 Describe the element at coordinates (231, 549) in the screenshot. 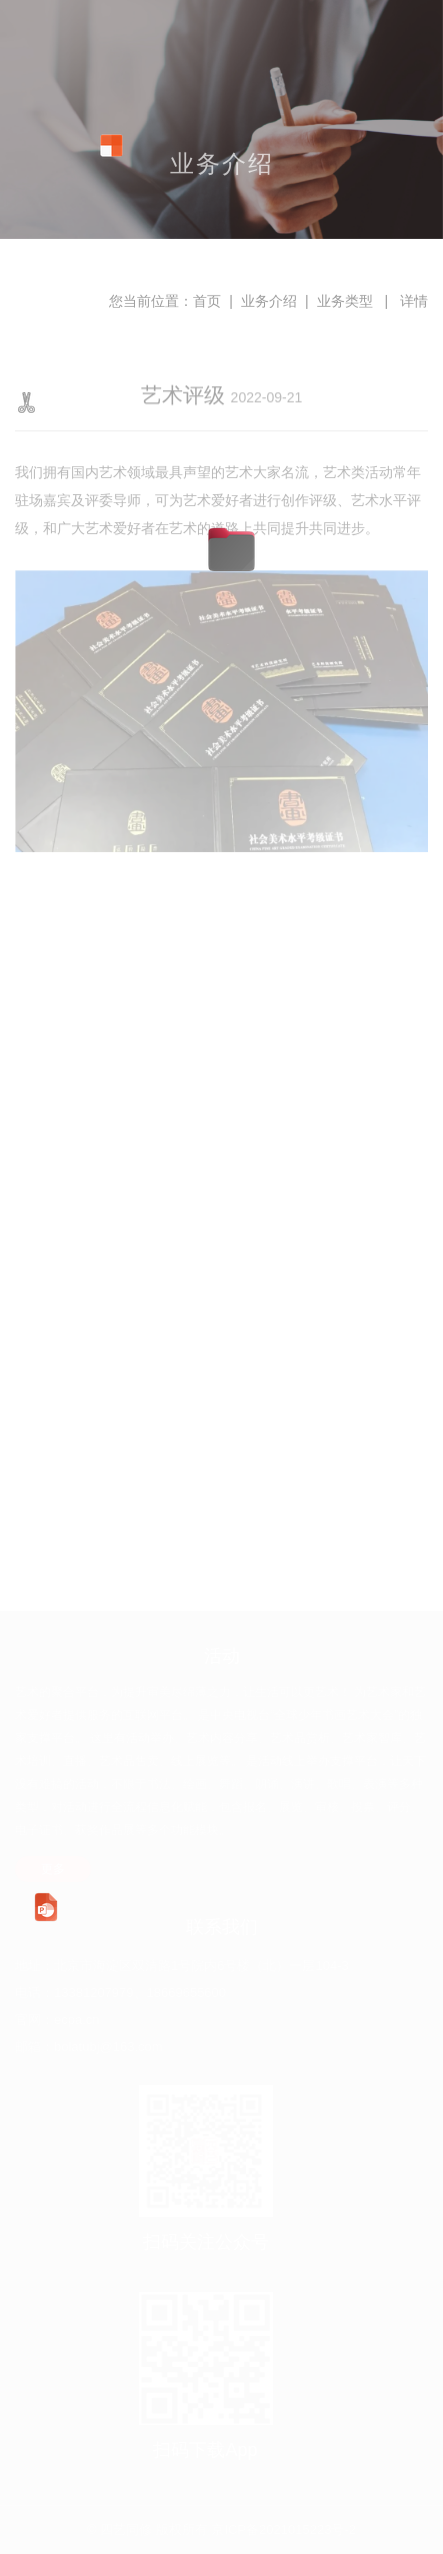

I see `open folder to view contents` at that location.